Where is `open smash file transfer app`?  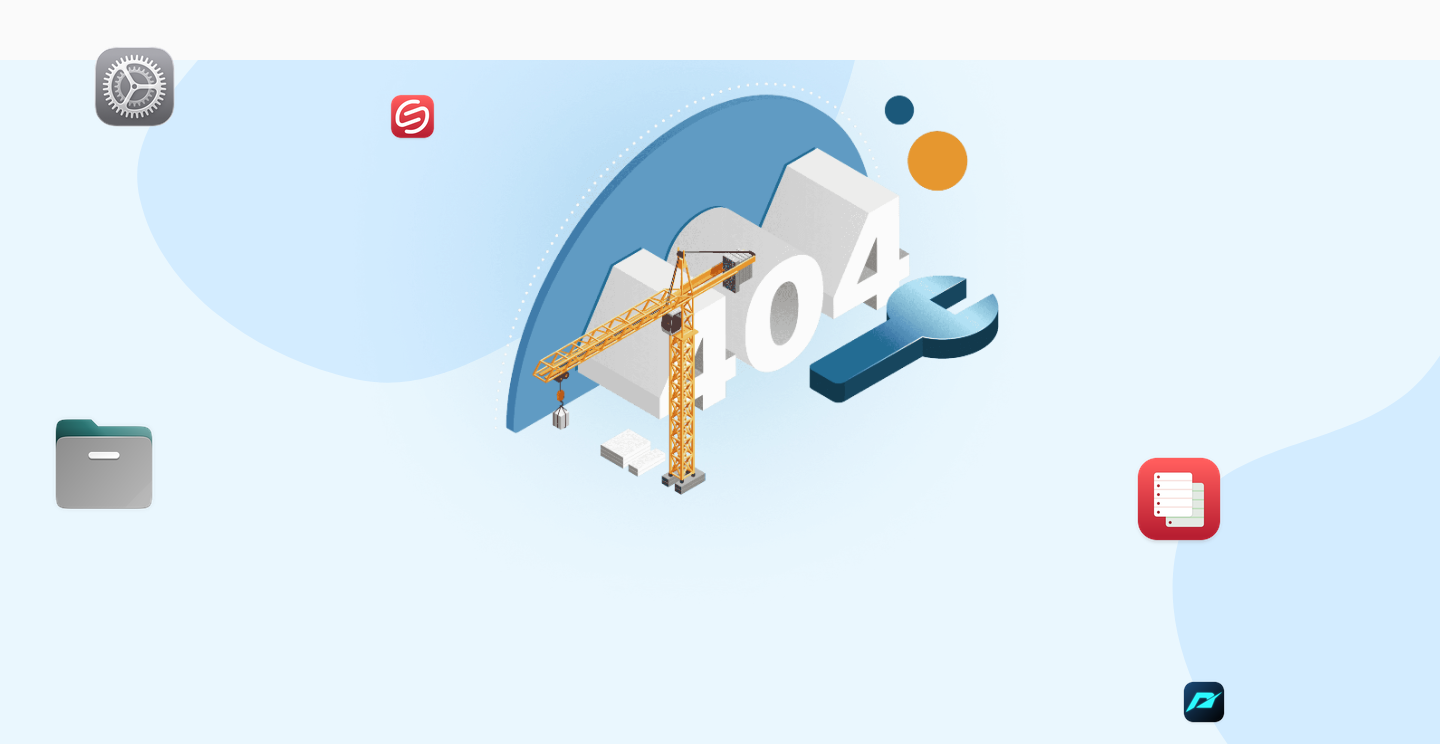
open smash file transfer app is located at coordinates (412, 116).